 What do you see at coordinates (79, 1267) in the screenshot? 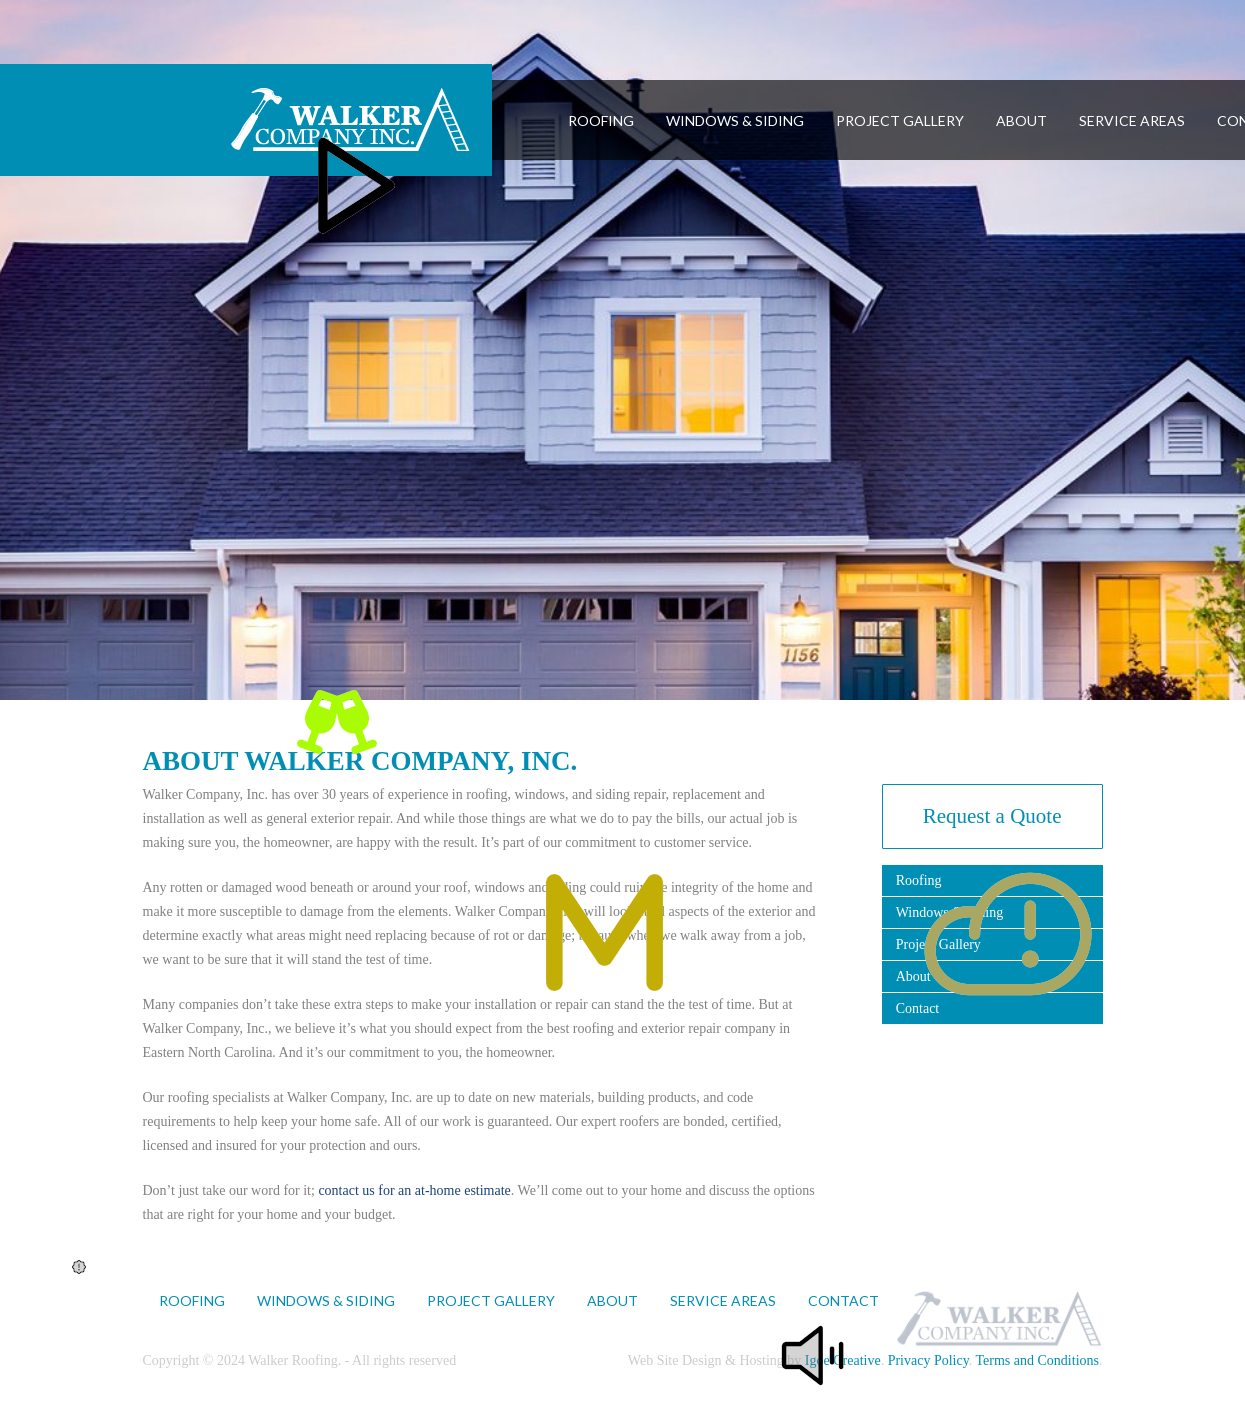
I see `indicates a warning or important notice` at bounding box center [79, 1267].